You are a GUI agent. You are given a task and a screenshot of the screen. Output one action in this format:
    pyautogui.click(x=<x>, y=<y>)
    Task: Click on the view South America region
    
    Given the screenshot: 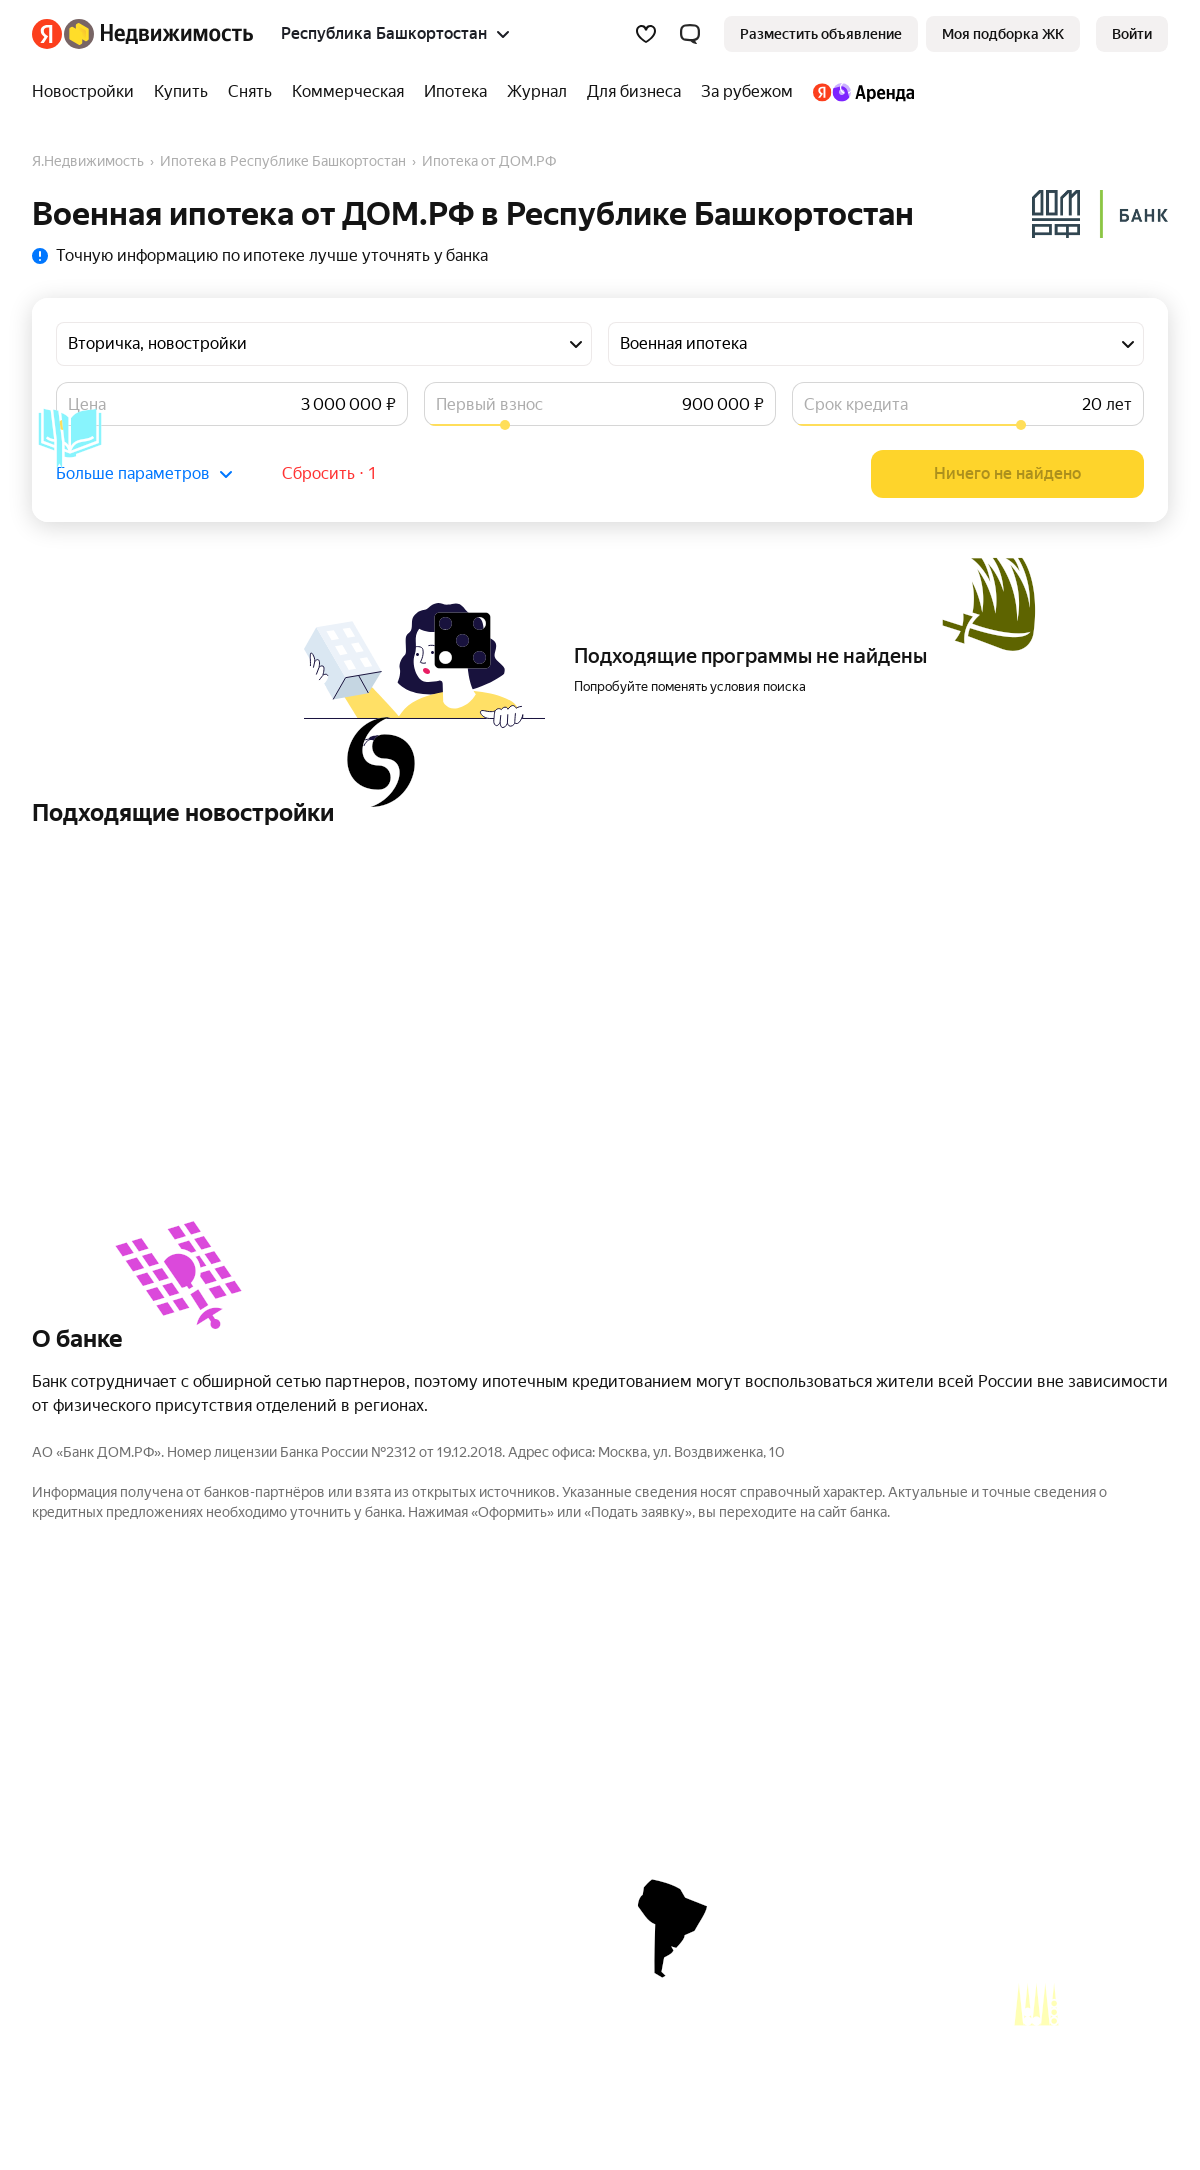 What is the action you would take?
    pyautogui.click(x=672, y=1928)
    